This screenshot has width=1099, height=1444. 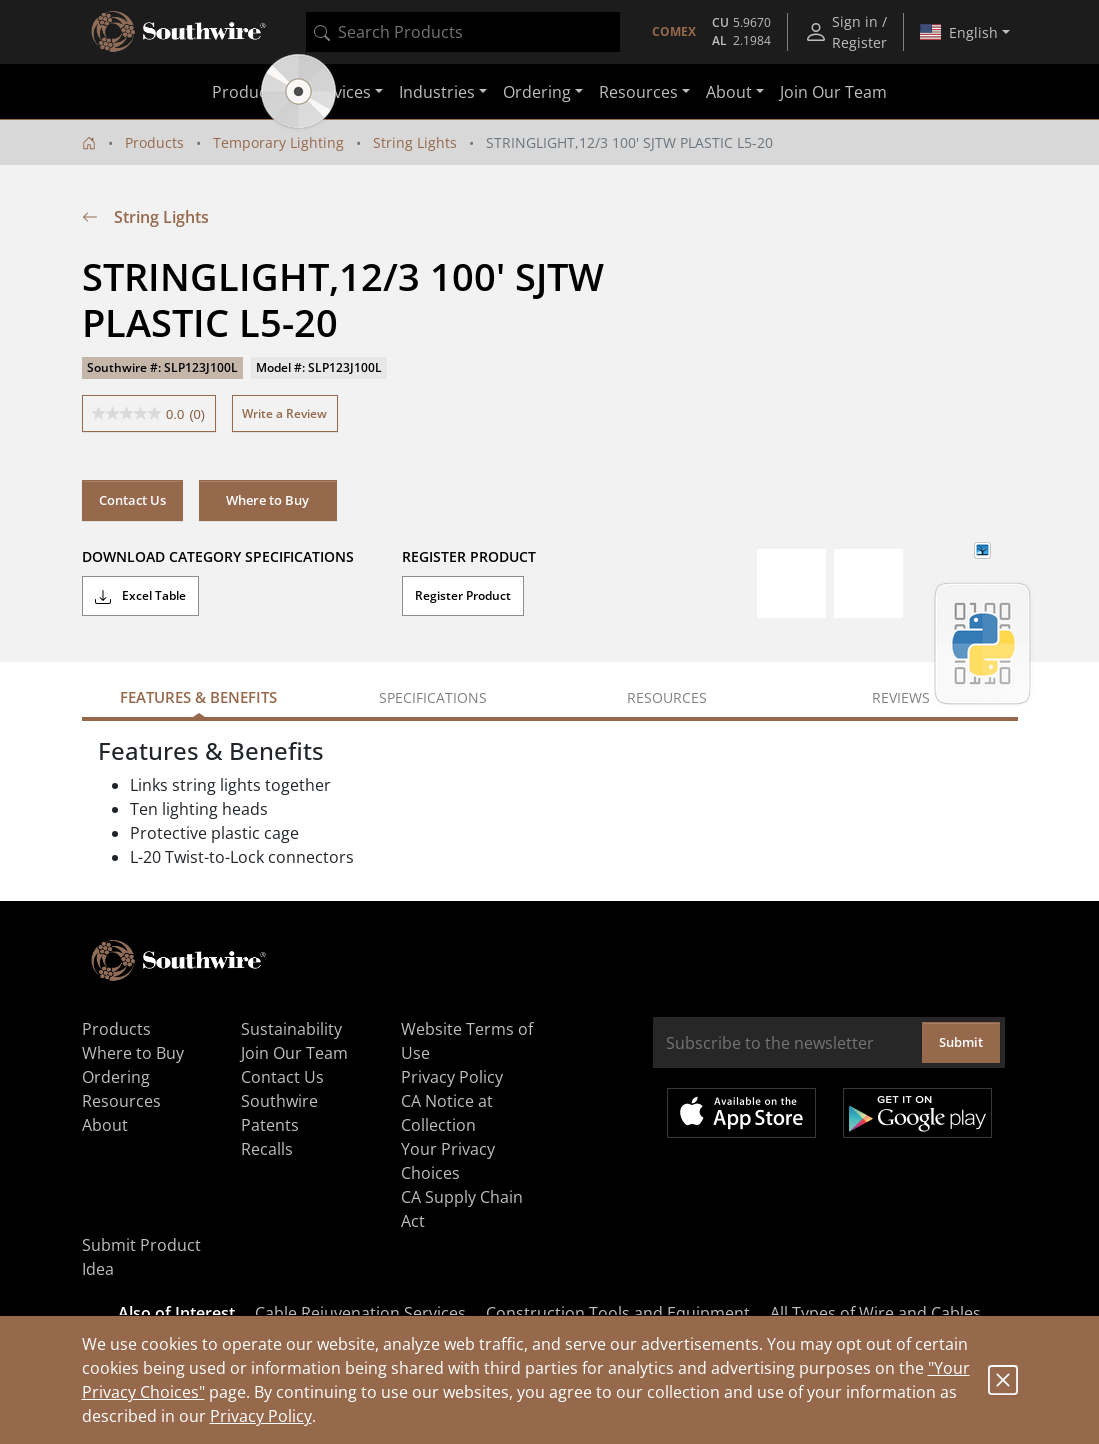 I want to click on open Shotwell photo manager, so click(x=982, y=550).